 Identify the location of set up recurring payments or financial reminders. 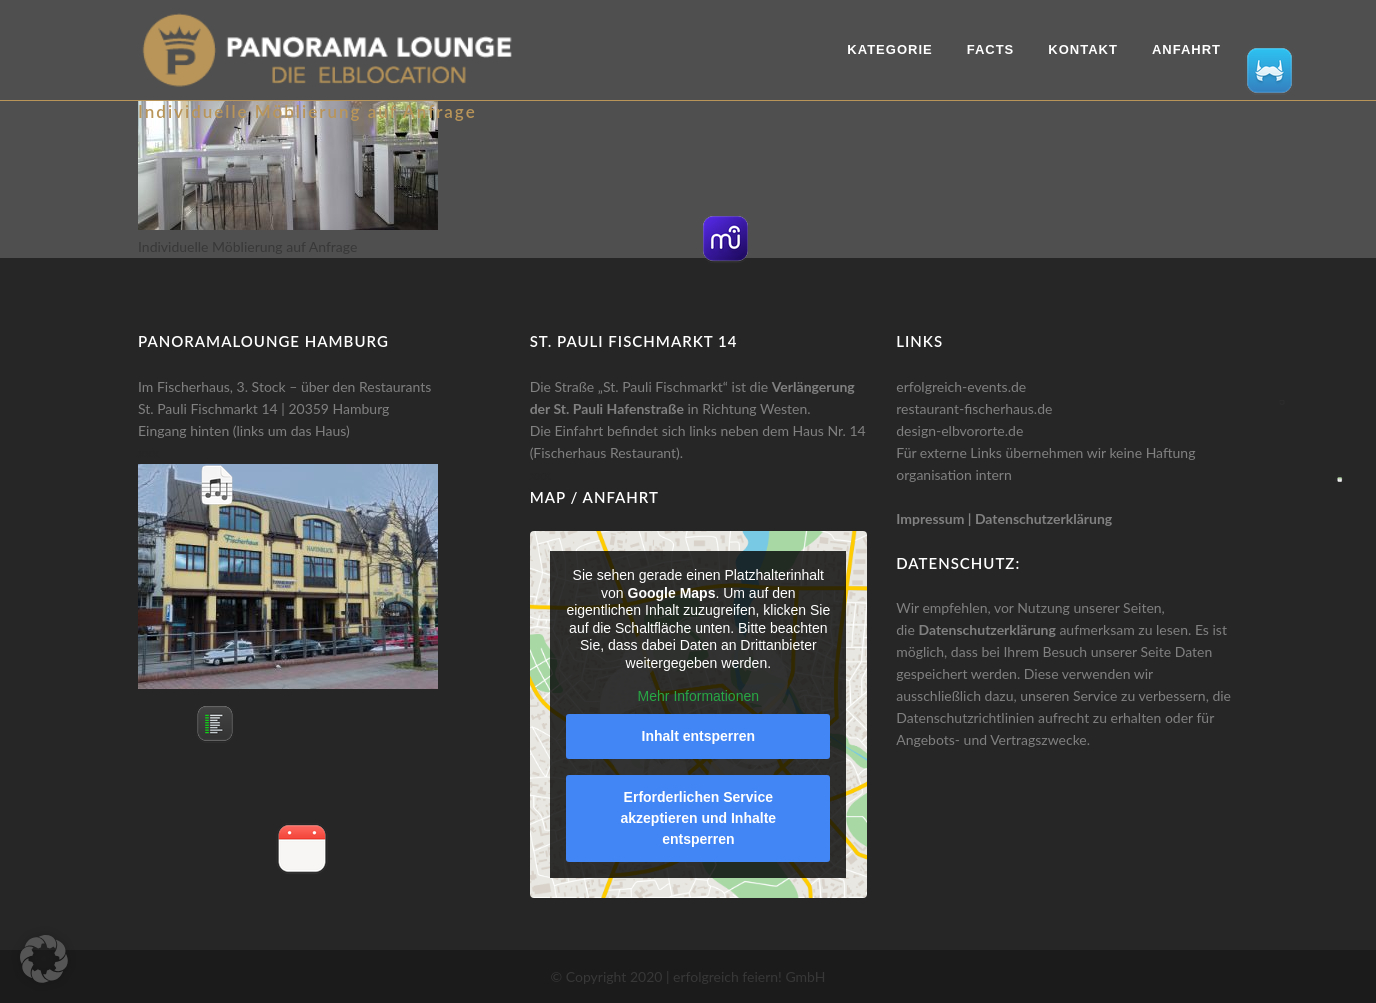
(1311, 441).